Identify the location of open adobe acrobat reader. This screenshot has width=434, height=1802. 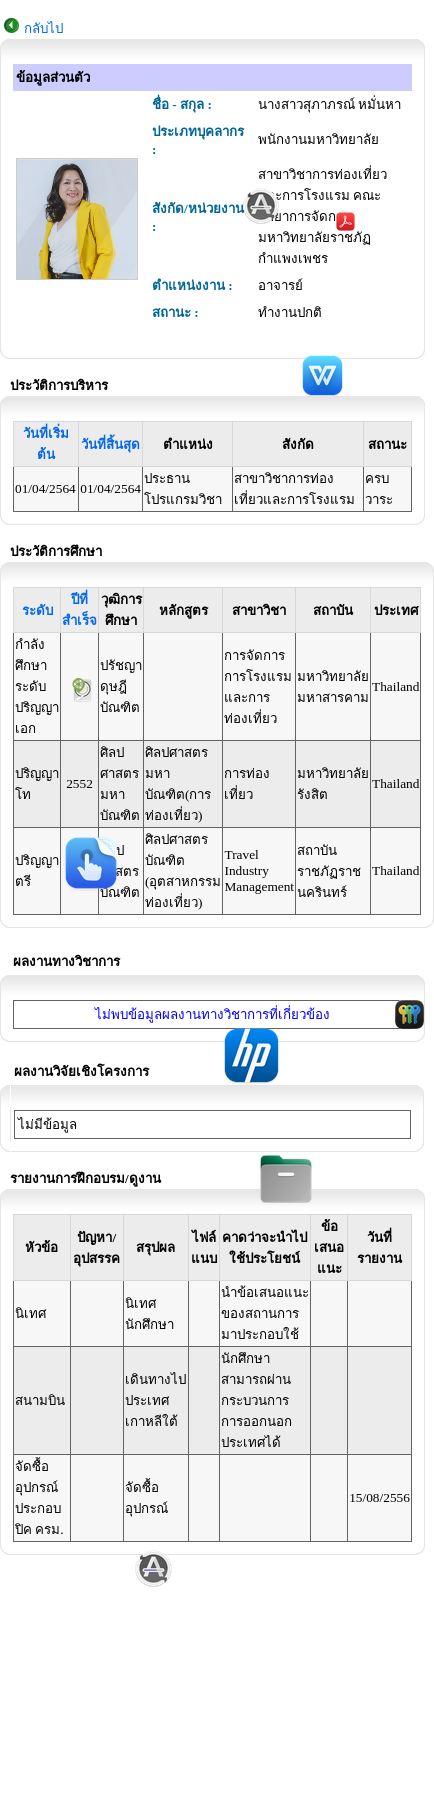
(345, 221).